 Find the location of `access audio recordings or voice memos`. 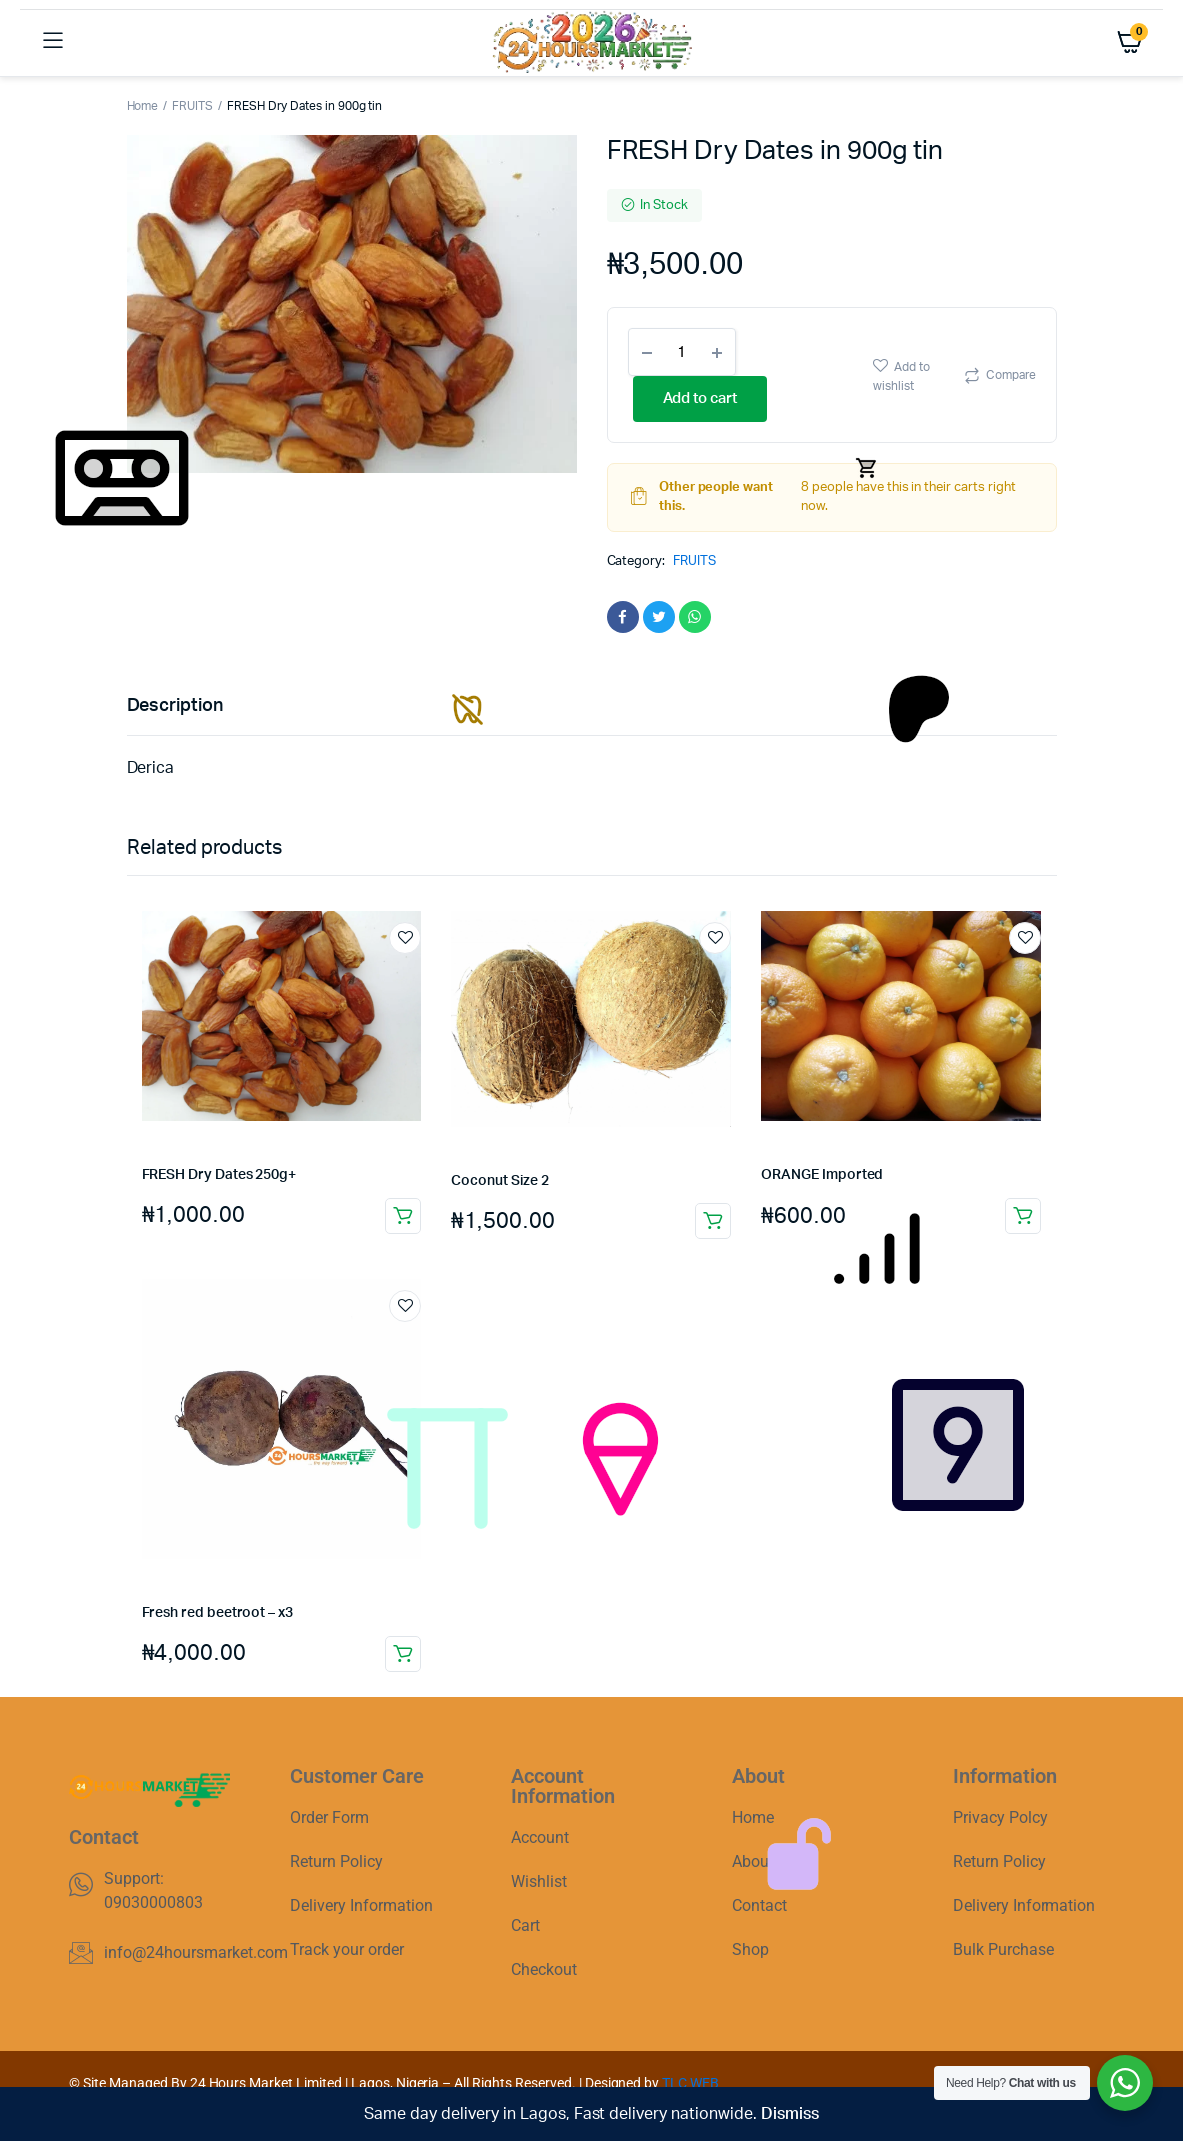

access audio recordings or voice memos is located at coordinates (122, 478).